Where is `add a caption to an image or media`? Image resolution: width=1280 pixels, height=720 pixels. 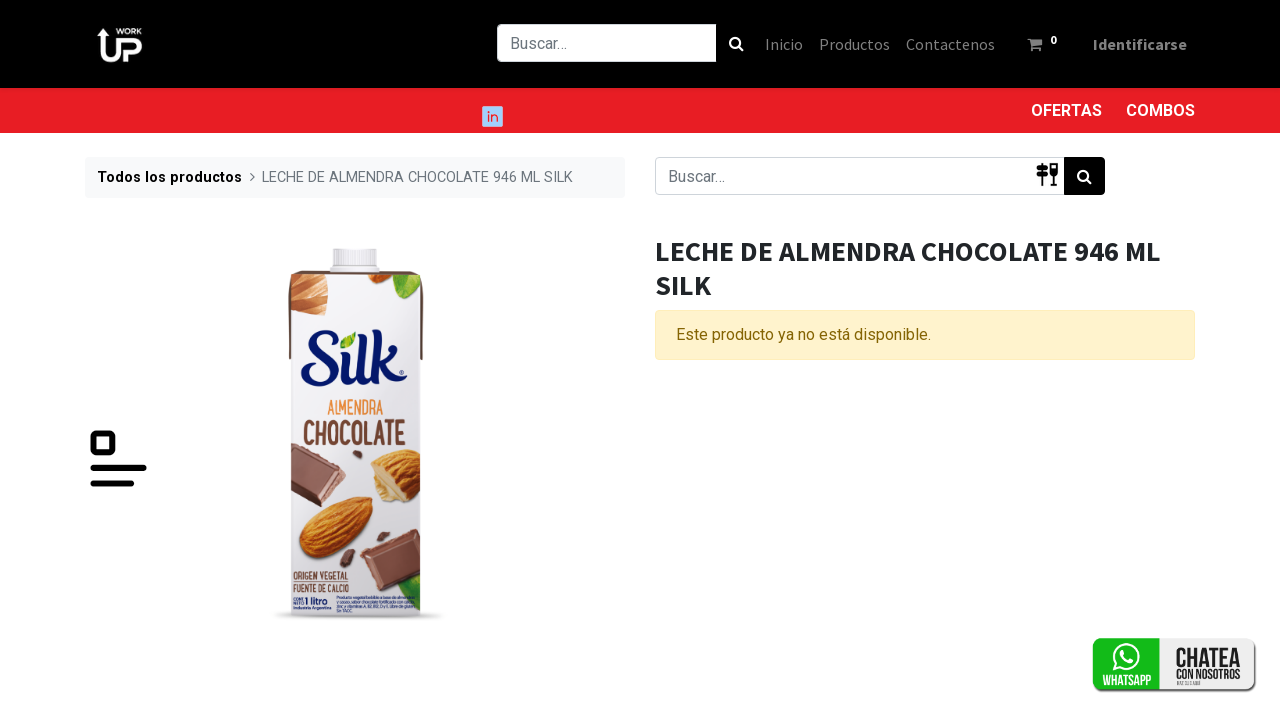 add a caption to an image or media is located at coordinates (118, 458).